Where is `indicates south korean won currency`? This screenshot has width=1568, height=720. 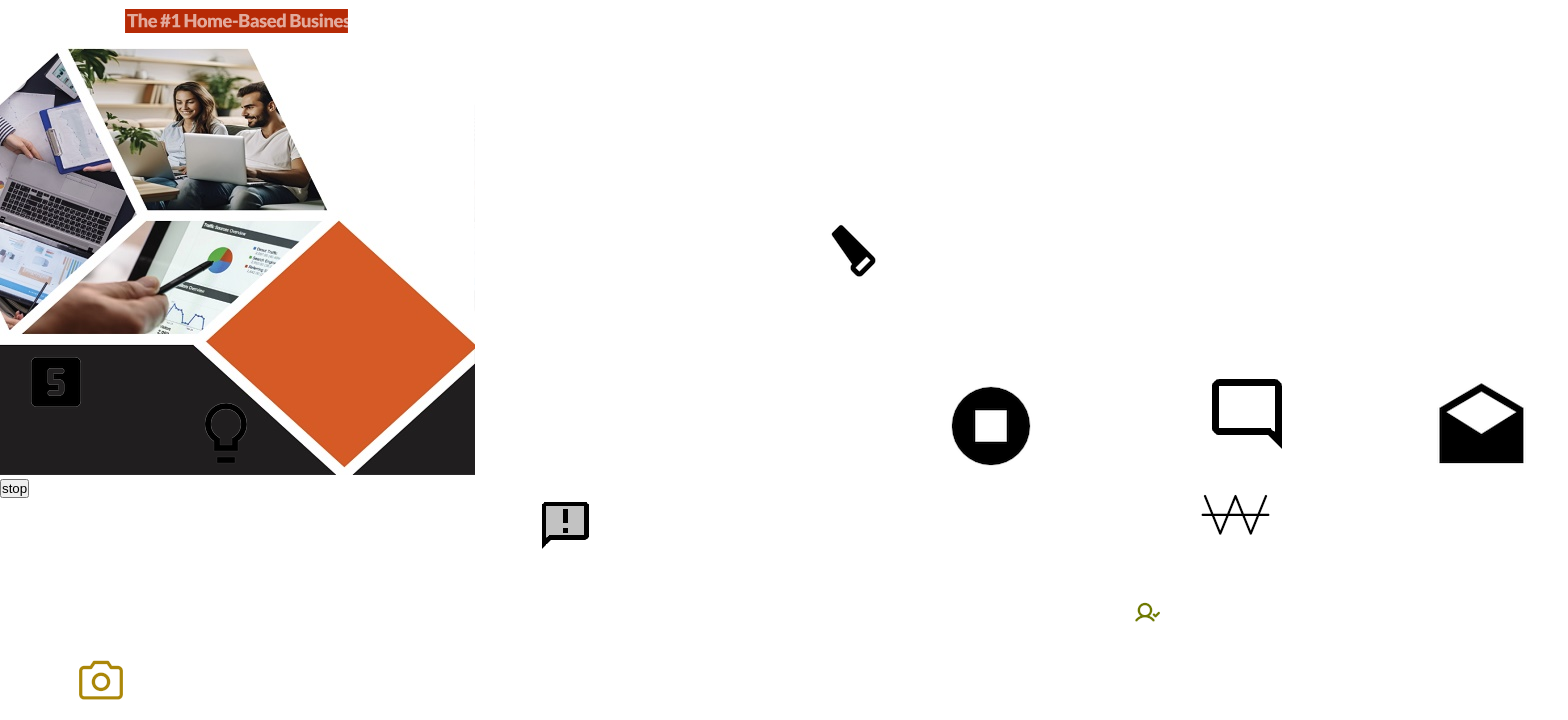 indicates south korean won currency is located at coordinates (1235, 512).